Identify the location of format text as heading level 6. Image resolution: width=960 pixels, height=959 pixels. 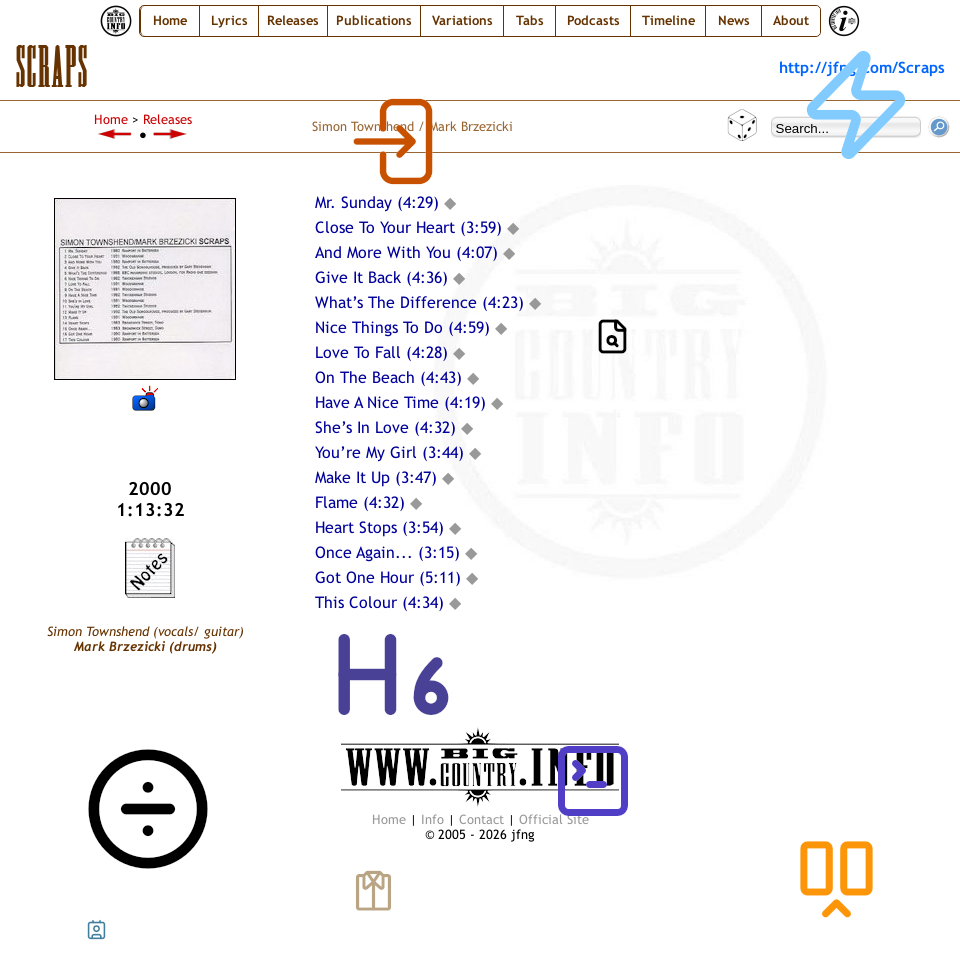
(390, 674).